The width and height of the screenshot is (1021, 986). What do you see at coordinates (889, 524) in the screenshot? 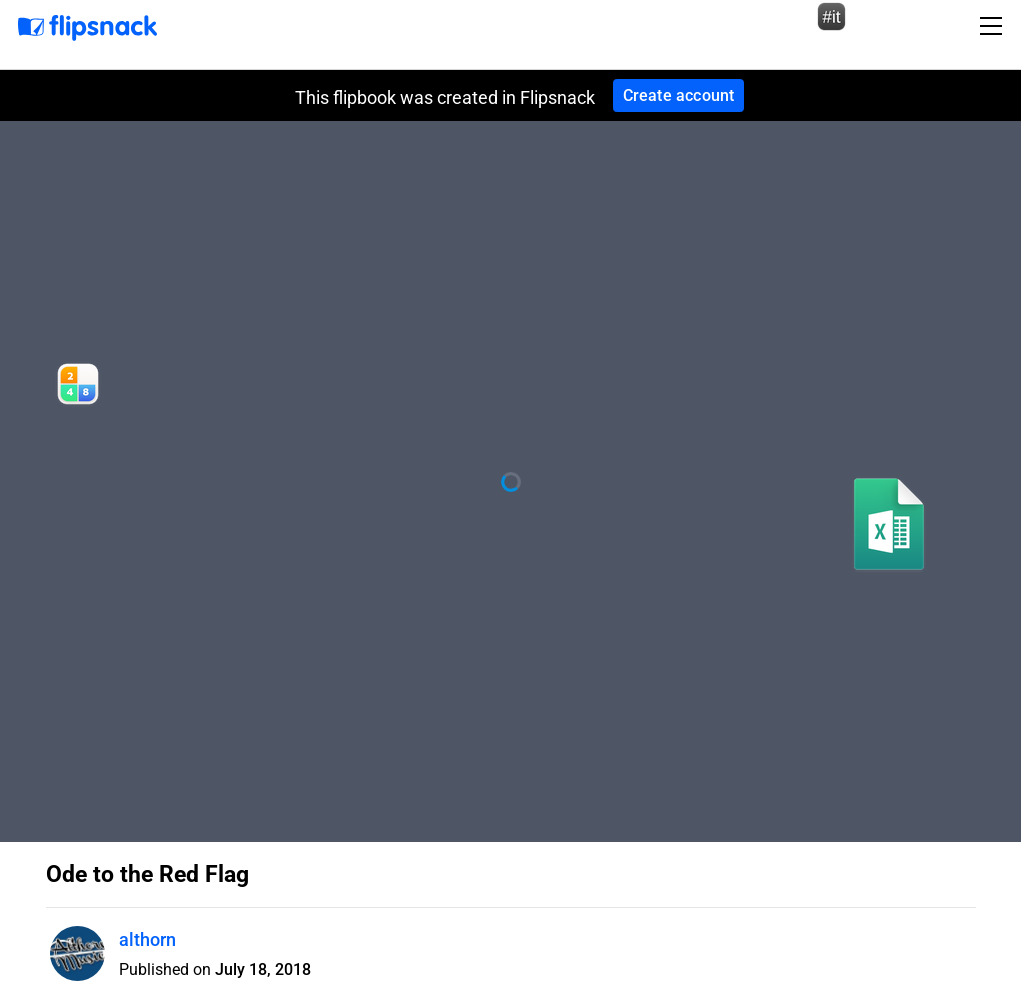
I see `microsoft excel template file with macros enabled` at bounding box center [889, 524].